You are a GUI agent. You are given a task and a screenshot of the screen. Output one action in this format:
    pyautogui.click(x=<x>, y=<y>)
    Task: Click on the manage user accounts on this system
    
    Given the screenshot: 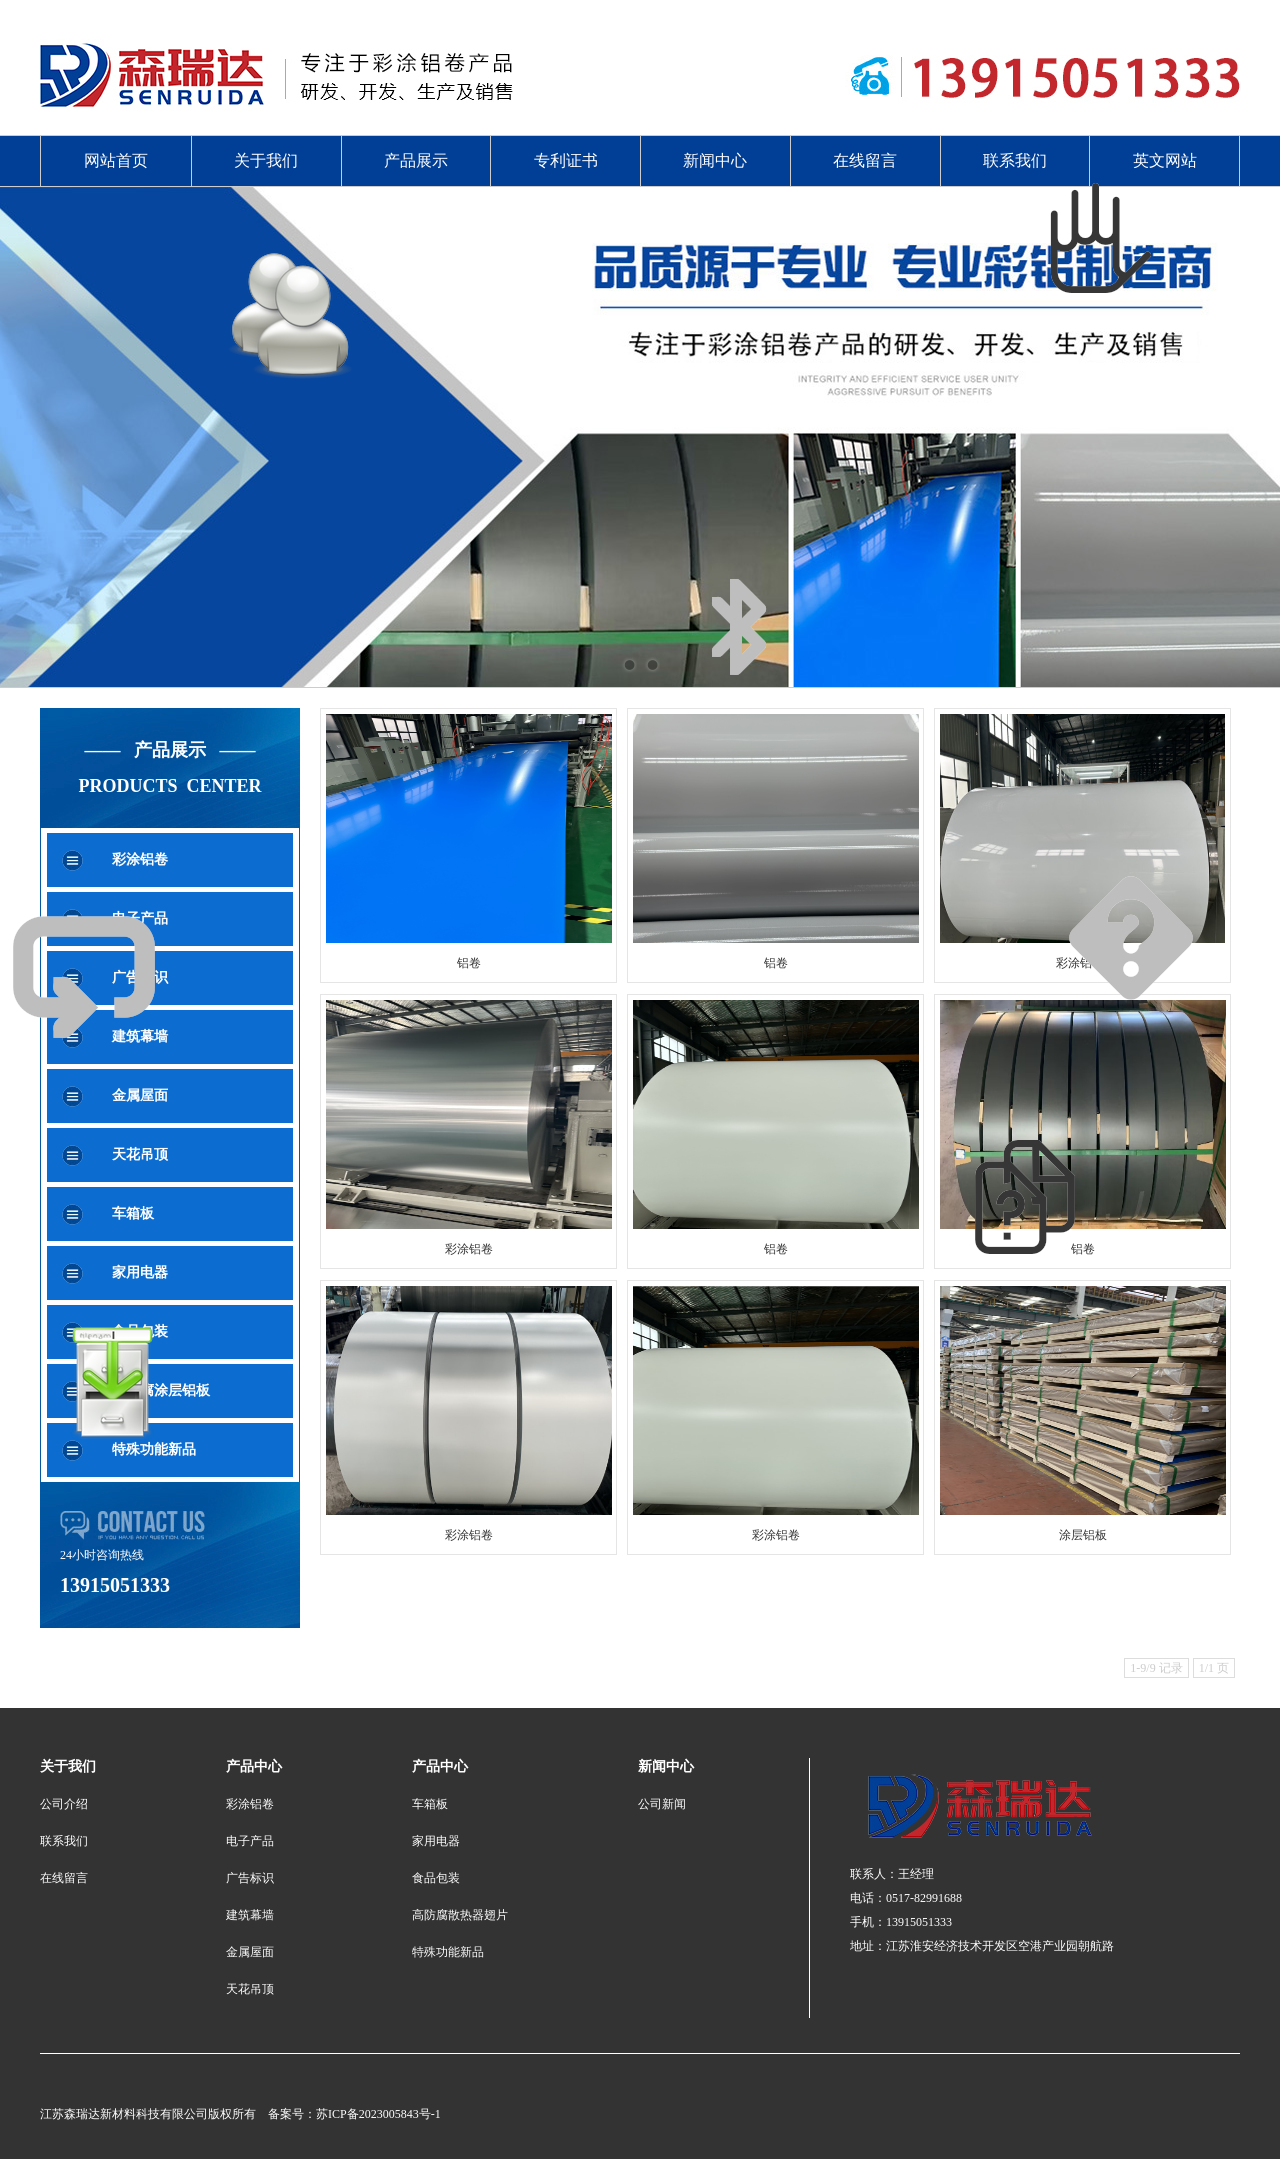 What is the action you would take?
    pyautogui.click(x=291, y=316)
    